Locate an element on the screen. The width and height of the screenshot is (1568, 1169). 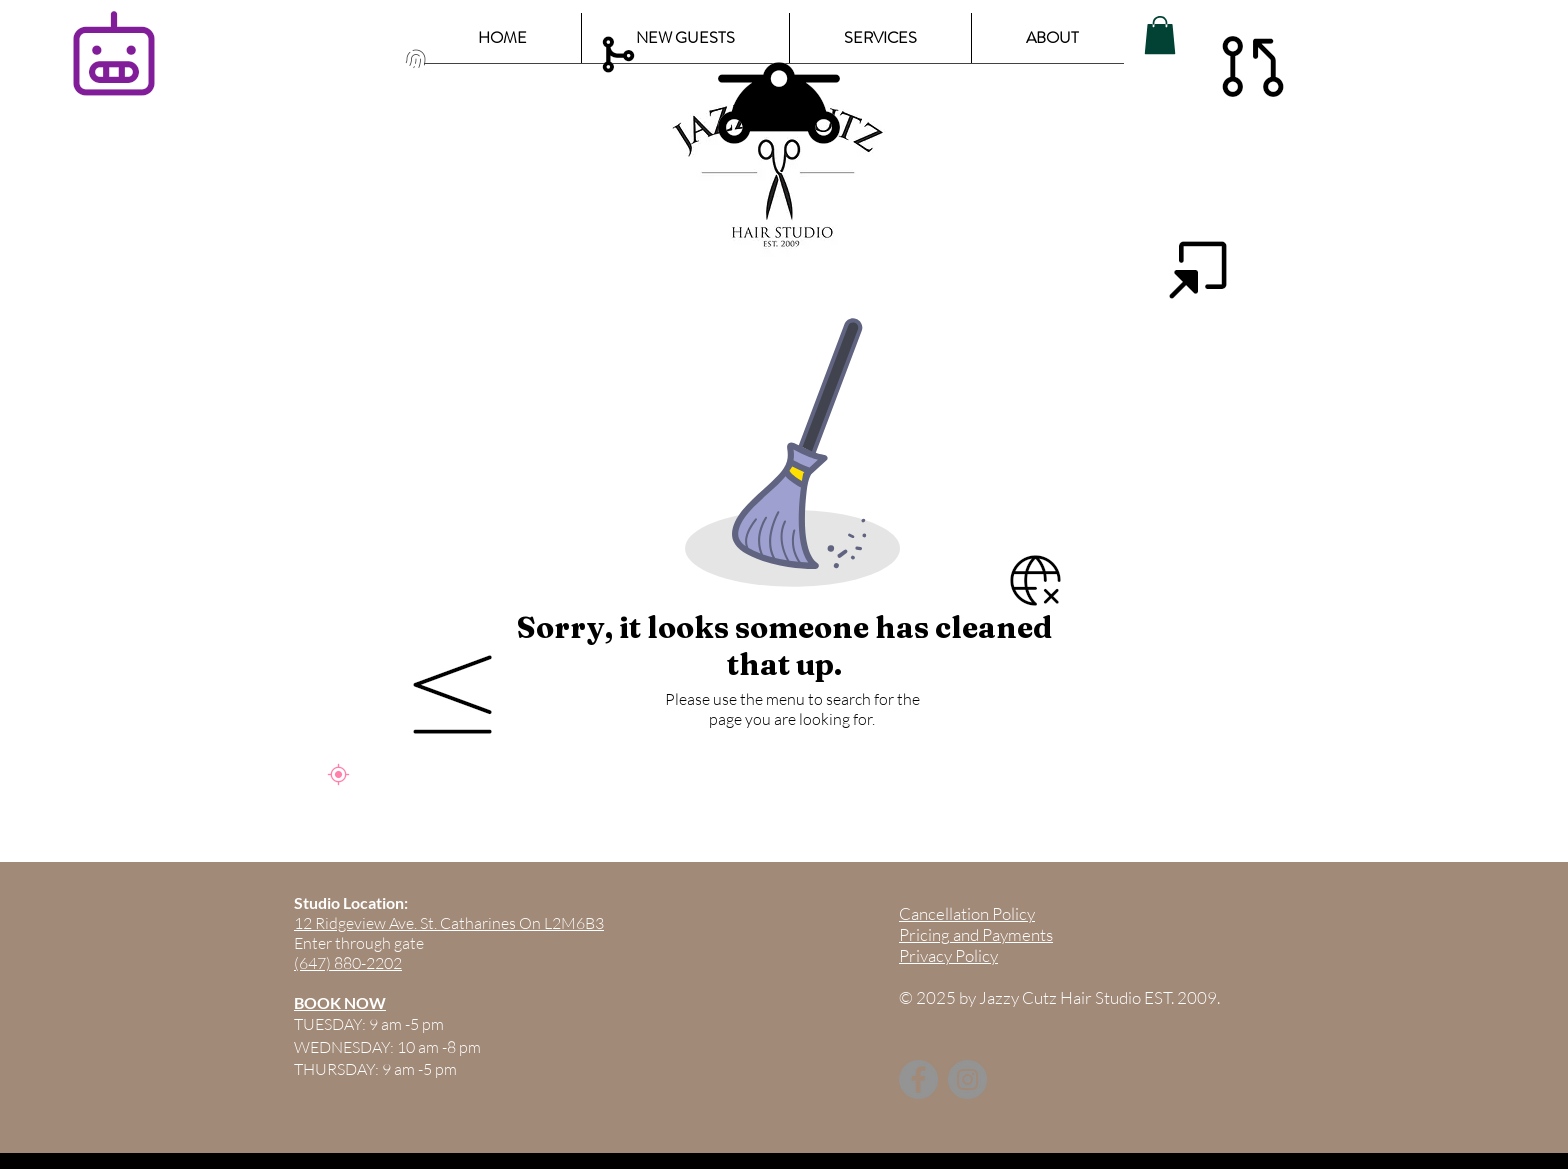
disconnect from the internet is located at coordinates (1035, 580).